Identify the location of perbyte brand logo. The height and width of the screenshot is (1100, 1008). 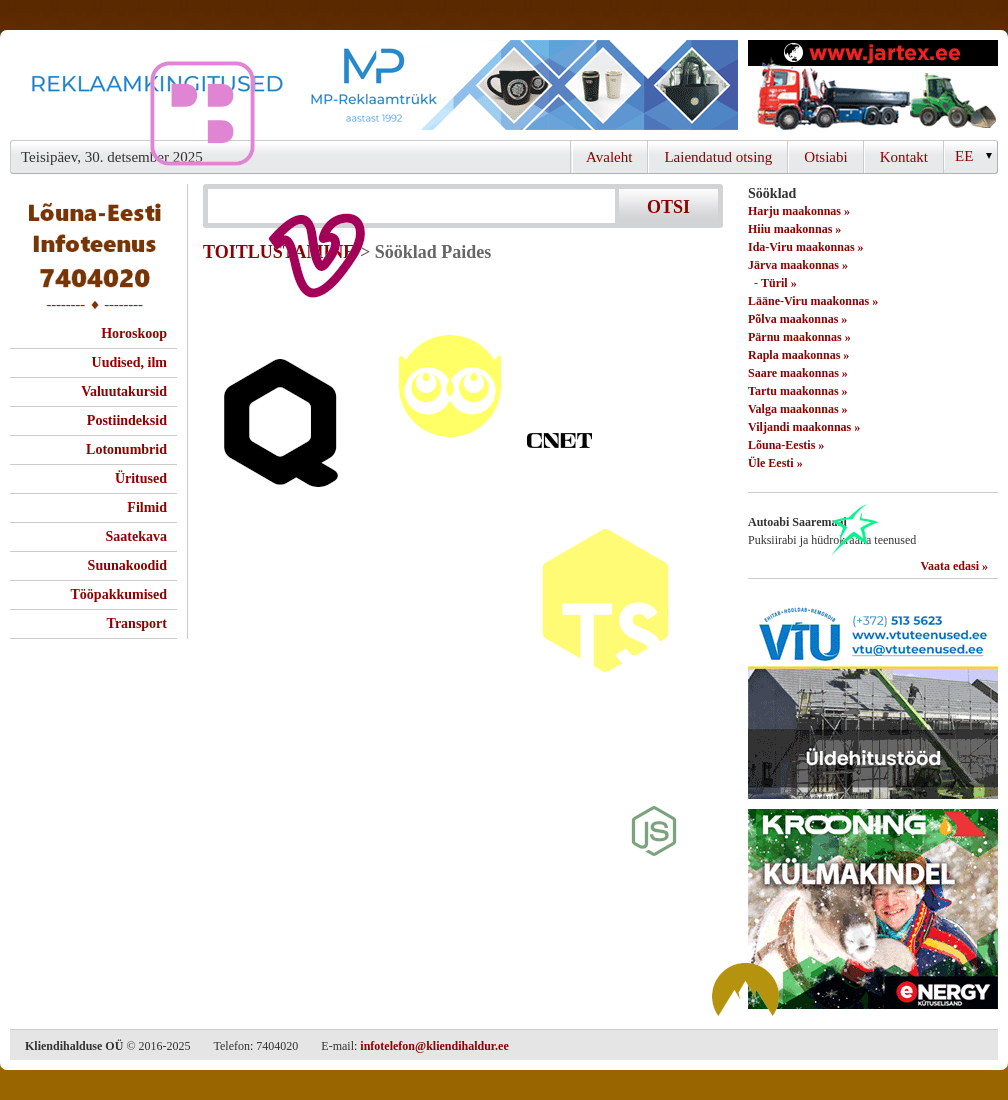
(202, 113).